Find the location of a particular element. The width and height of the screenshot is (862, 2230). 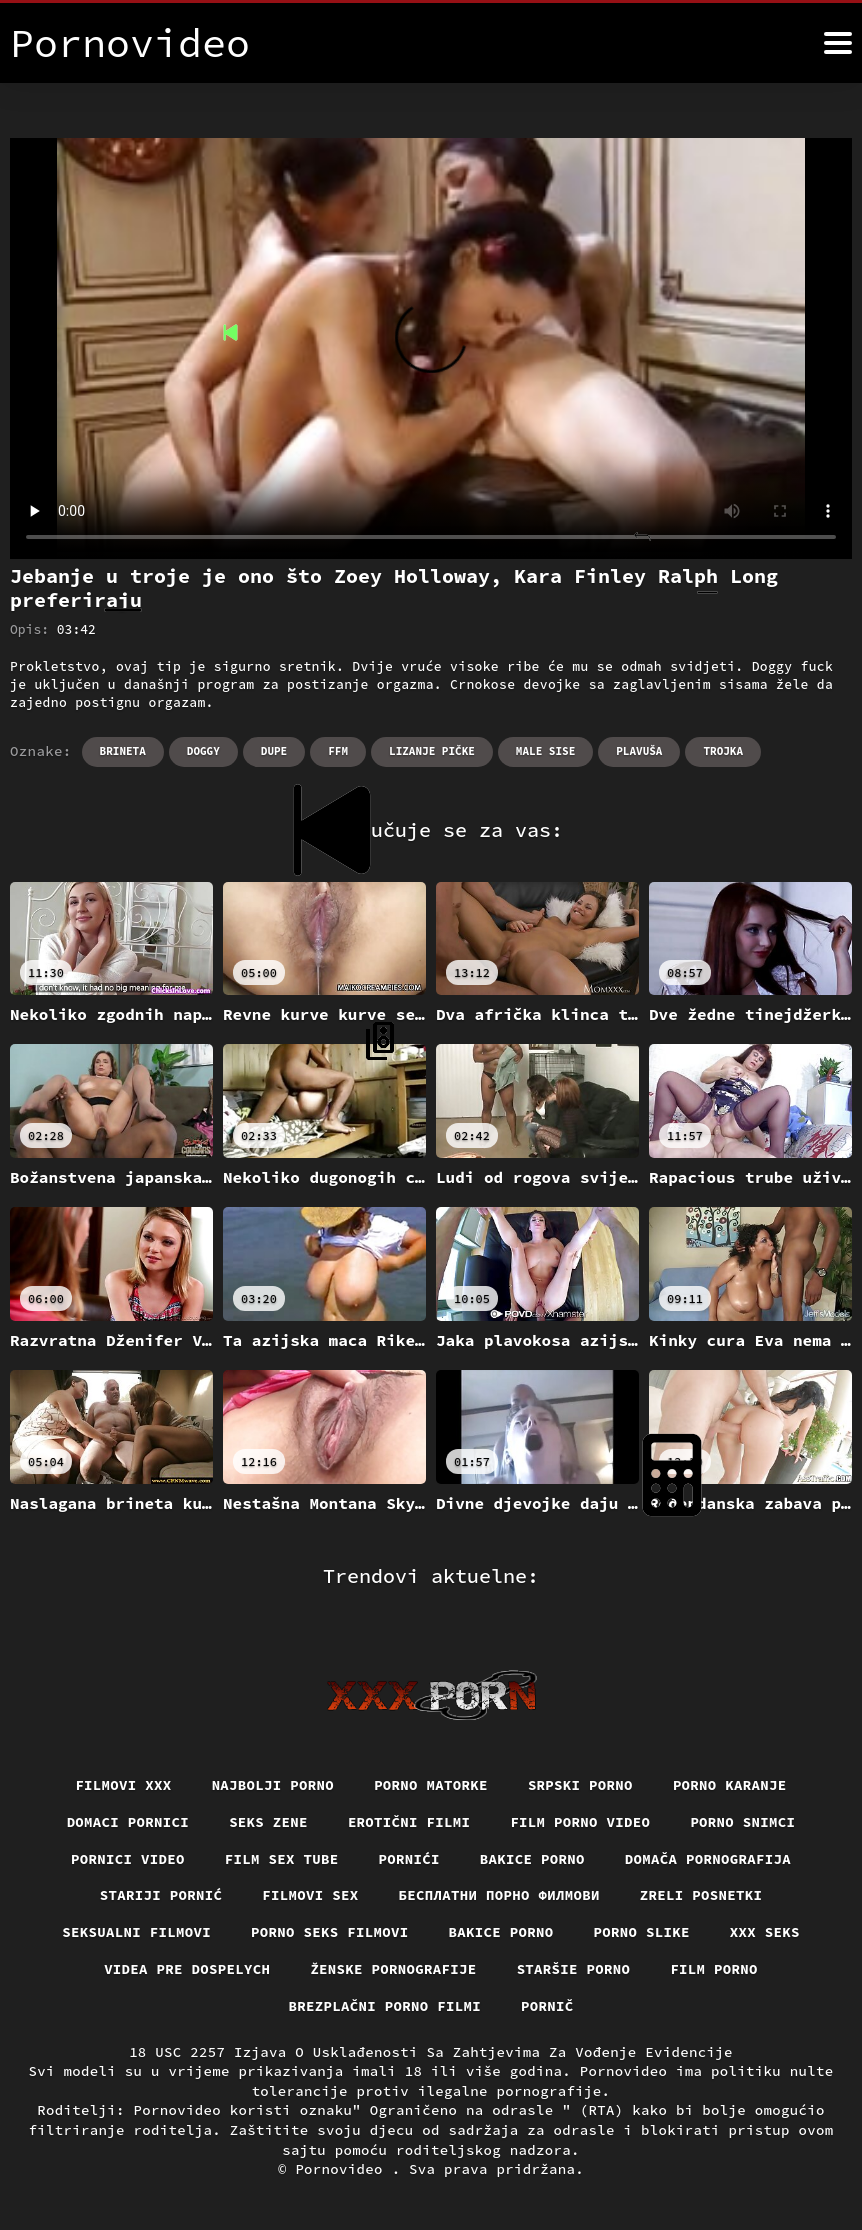

minimize the current window is located at coordinates (706, 591).